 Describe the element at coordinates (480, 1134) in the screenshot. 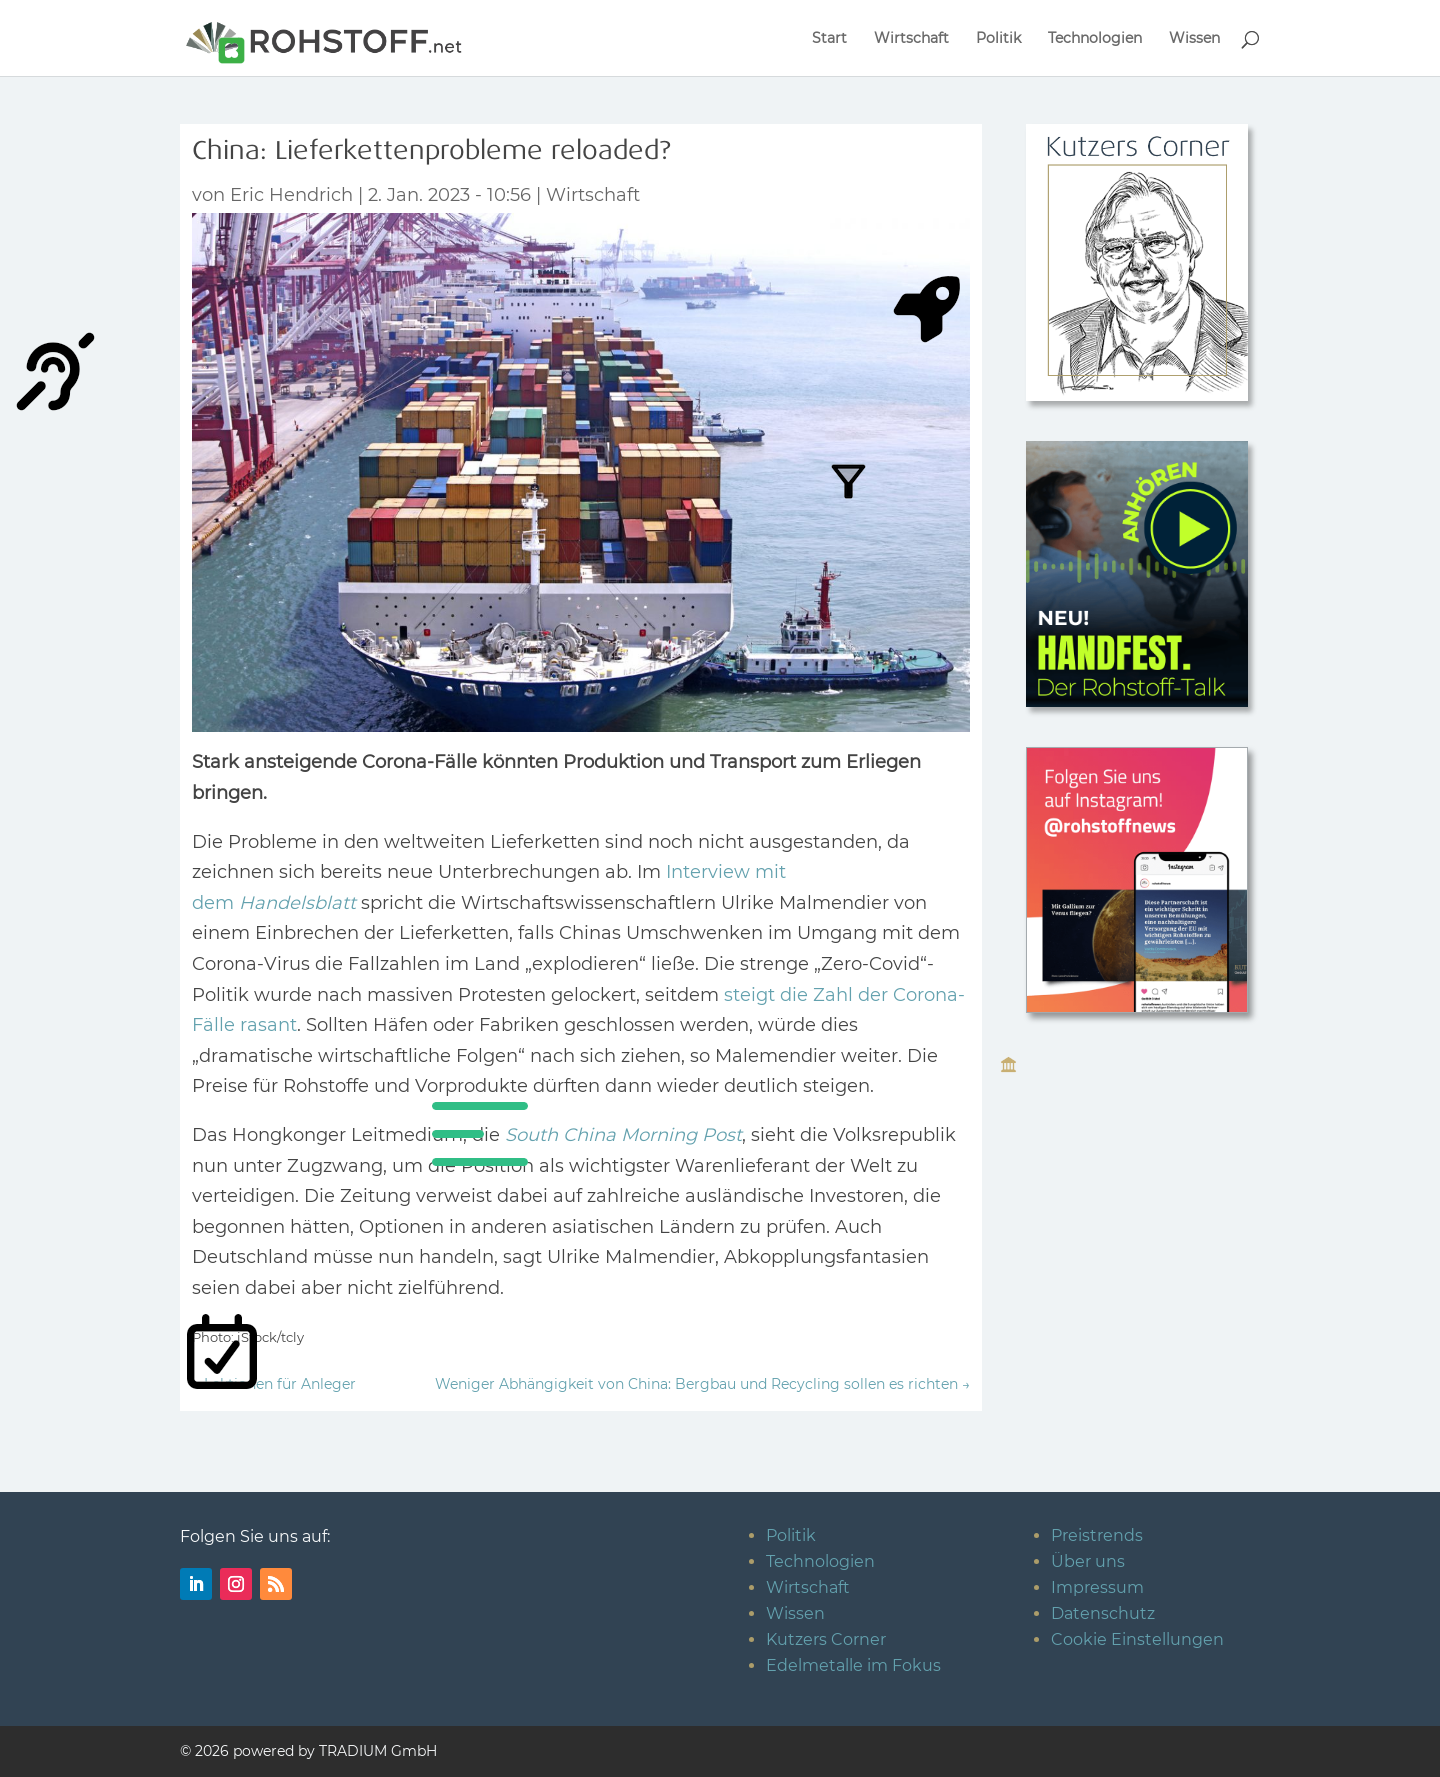

I see `open navigation menu` at that location.